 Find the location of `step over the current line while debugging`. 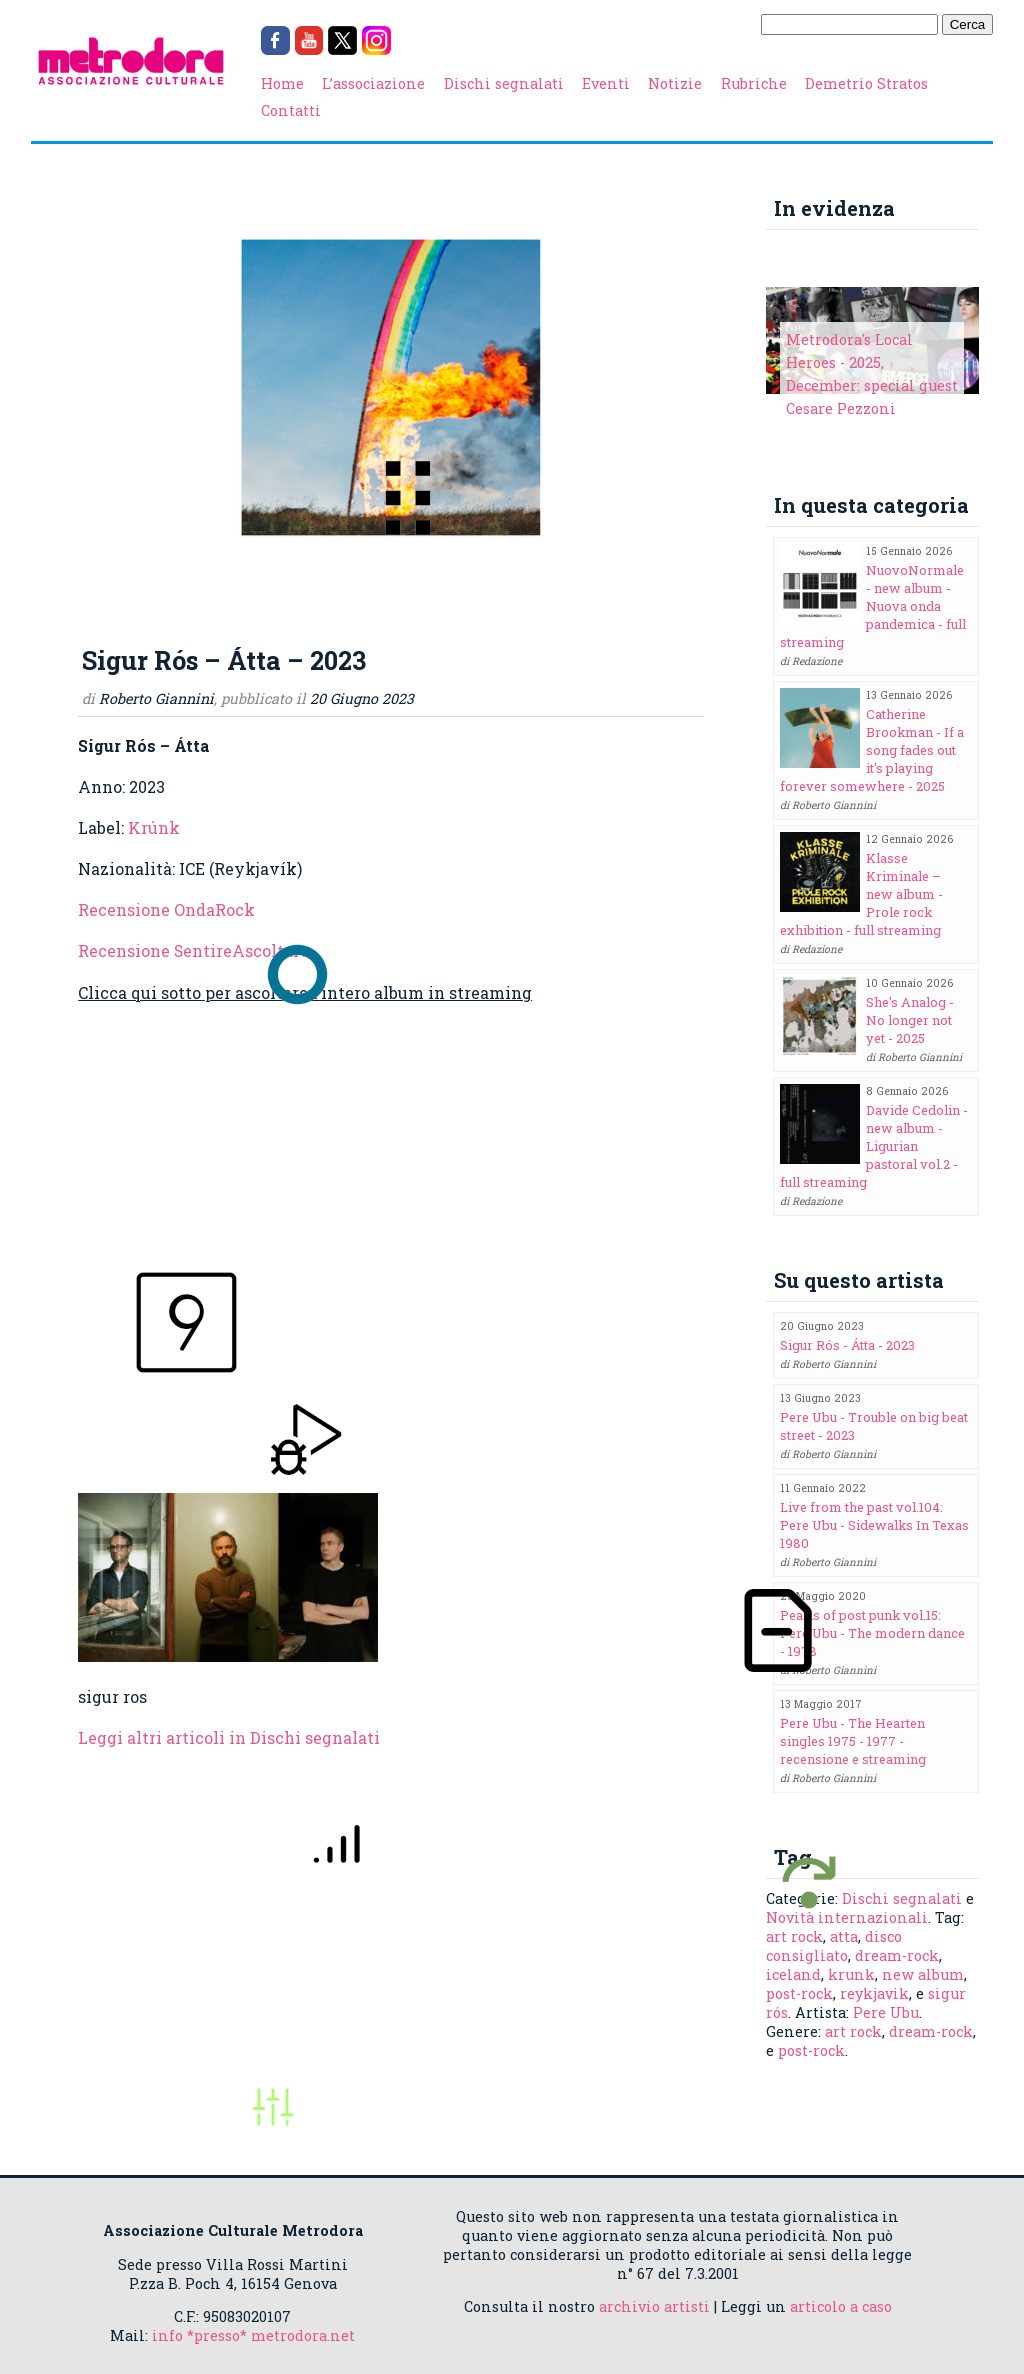

step over the current line while debugging is located at coordinates (809, 1883).